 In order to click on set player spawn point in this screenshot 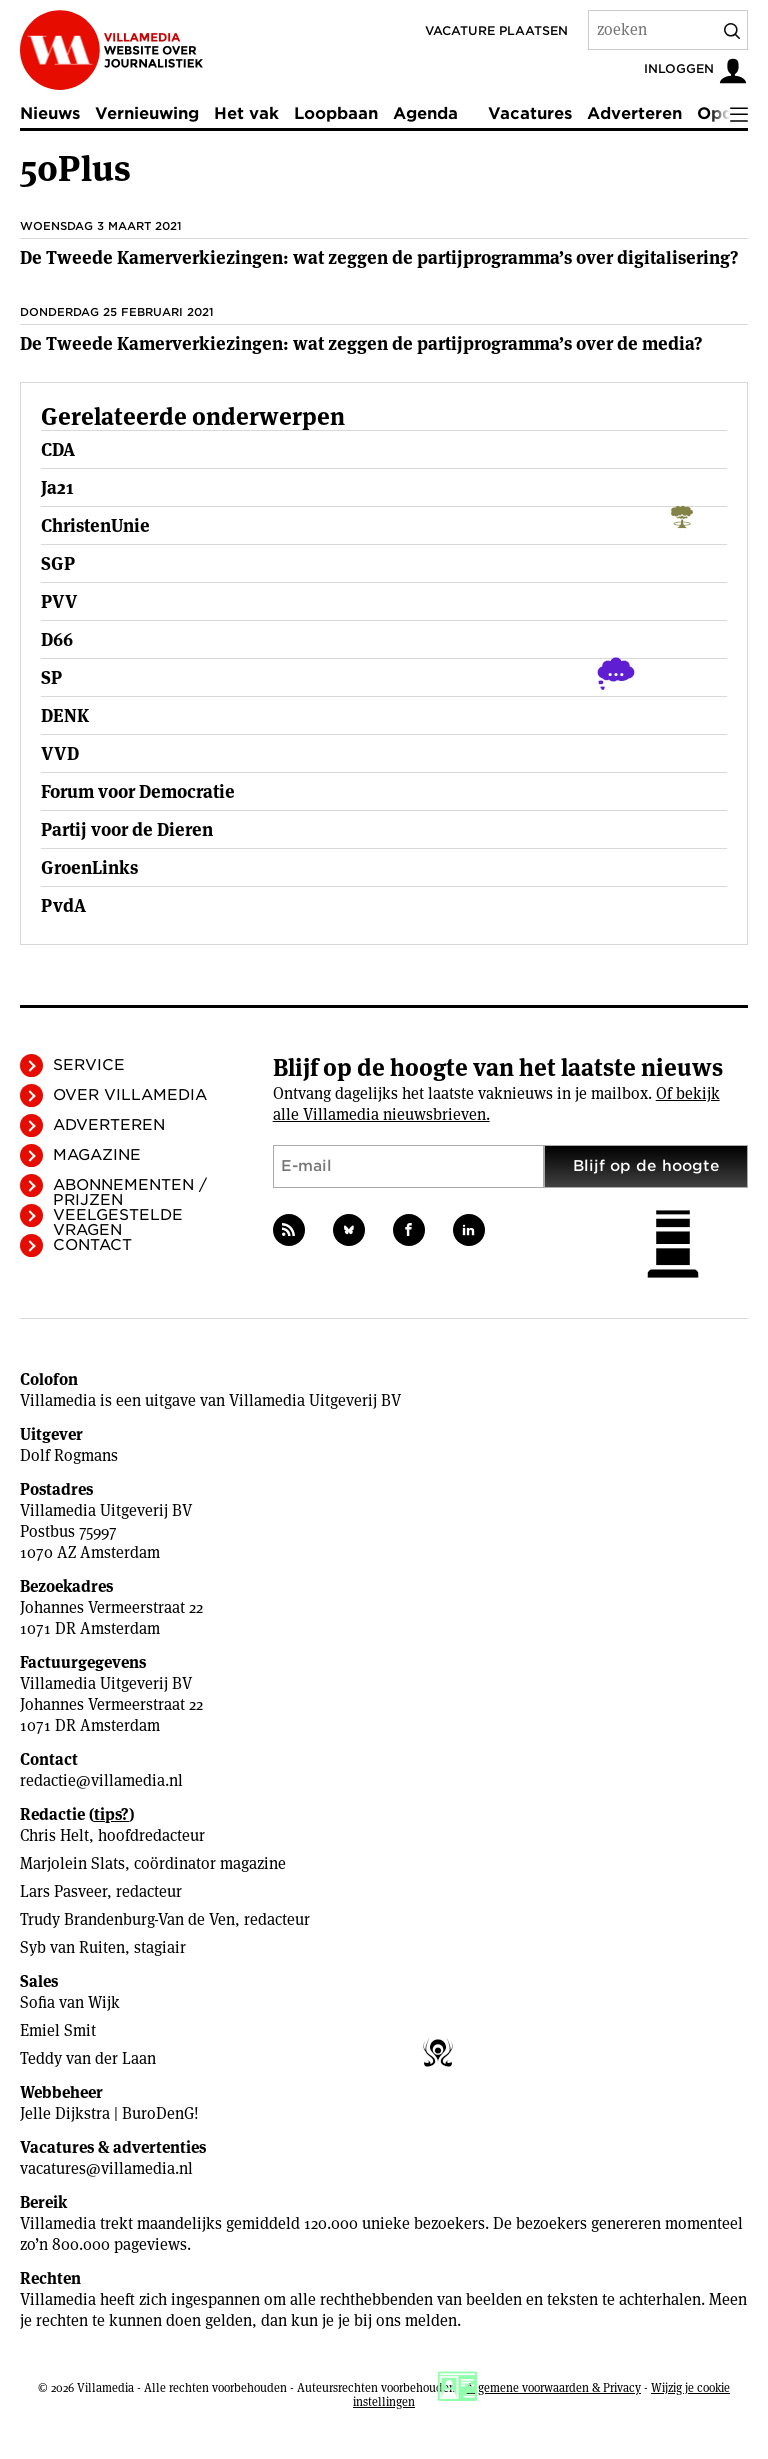, I will do `click(673, 1244)`.